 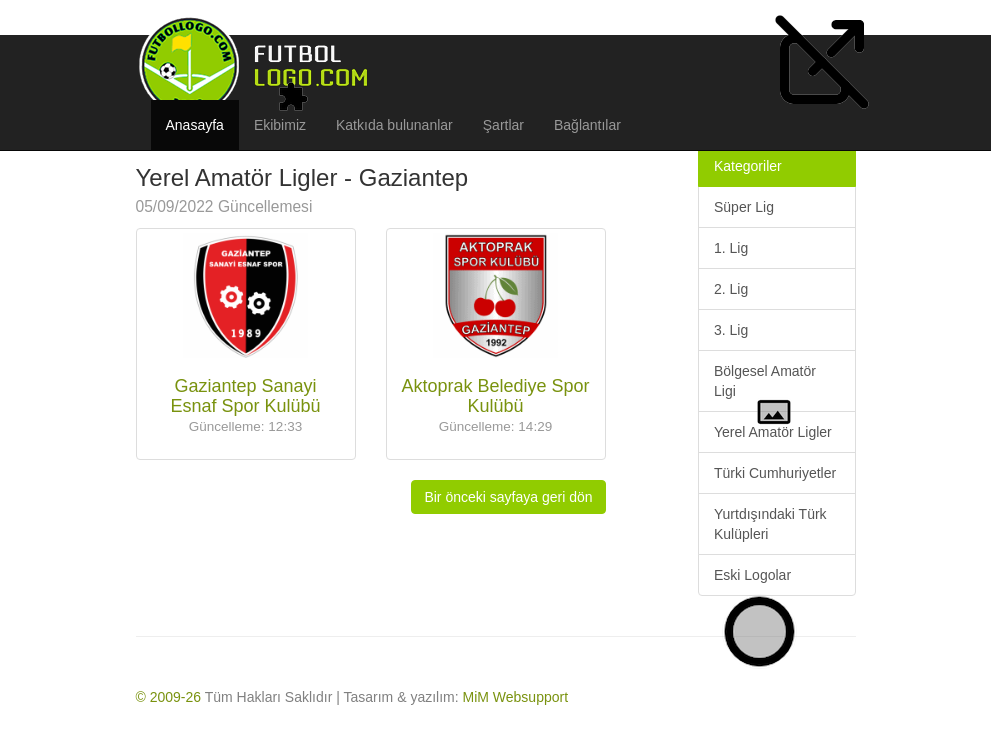 I want to click on manage browser extensions, so click(x=293, y=97).